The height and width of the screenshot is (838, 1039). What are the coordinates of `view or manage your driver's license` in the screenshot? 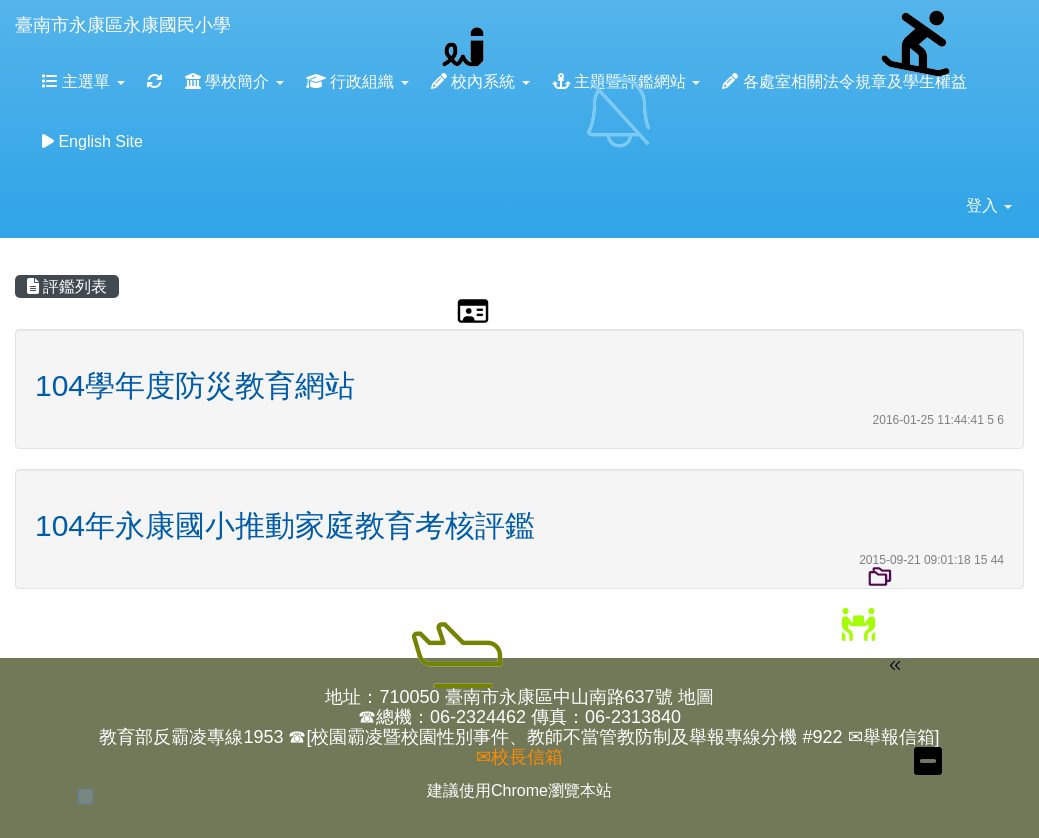 It's located at (473, 311).